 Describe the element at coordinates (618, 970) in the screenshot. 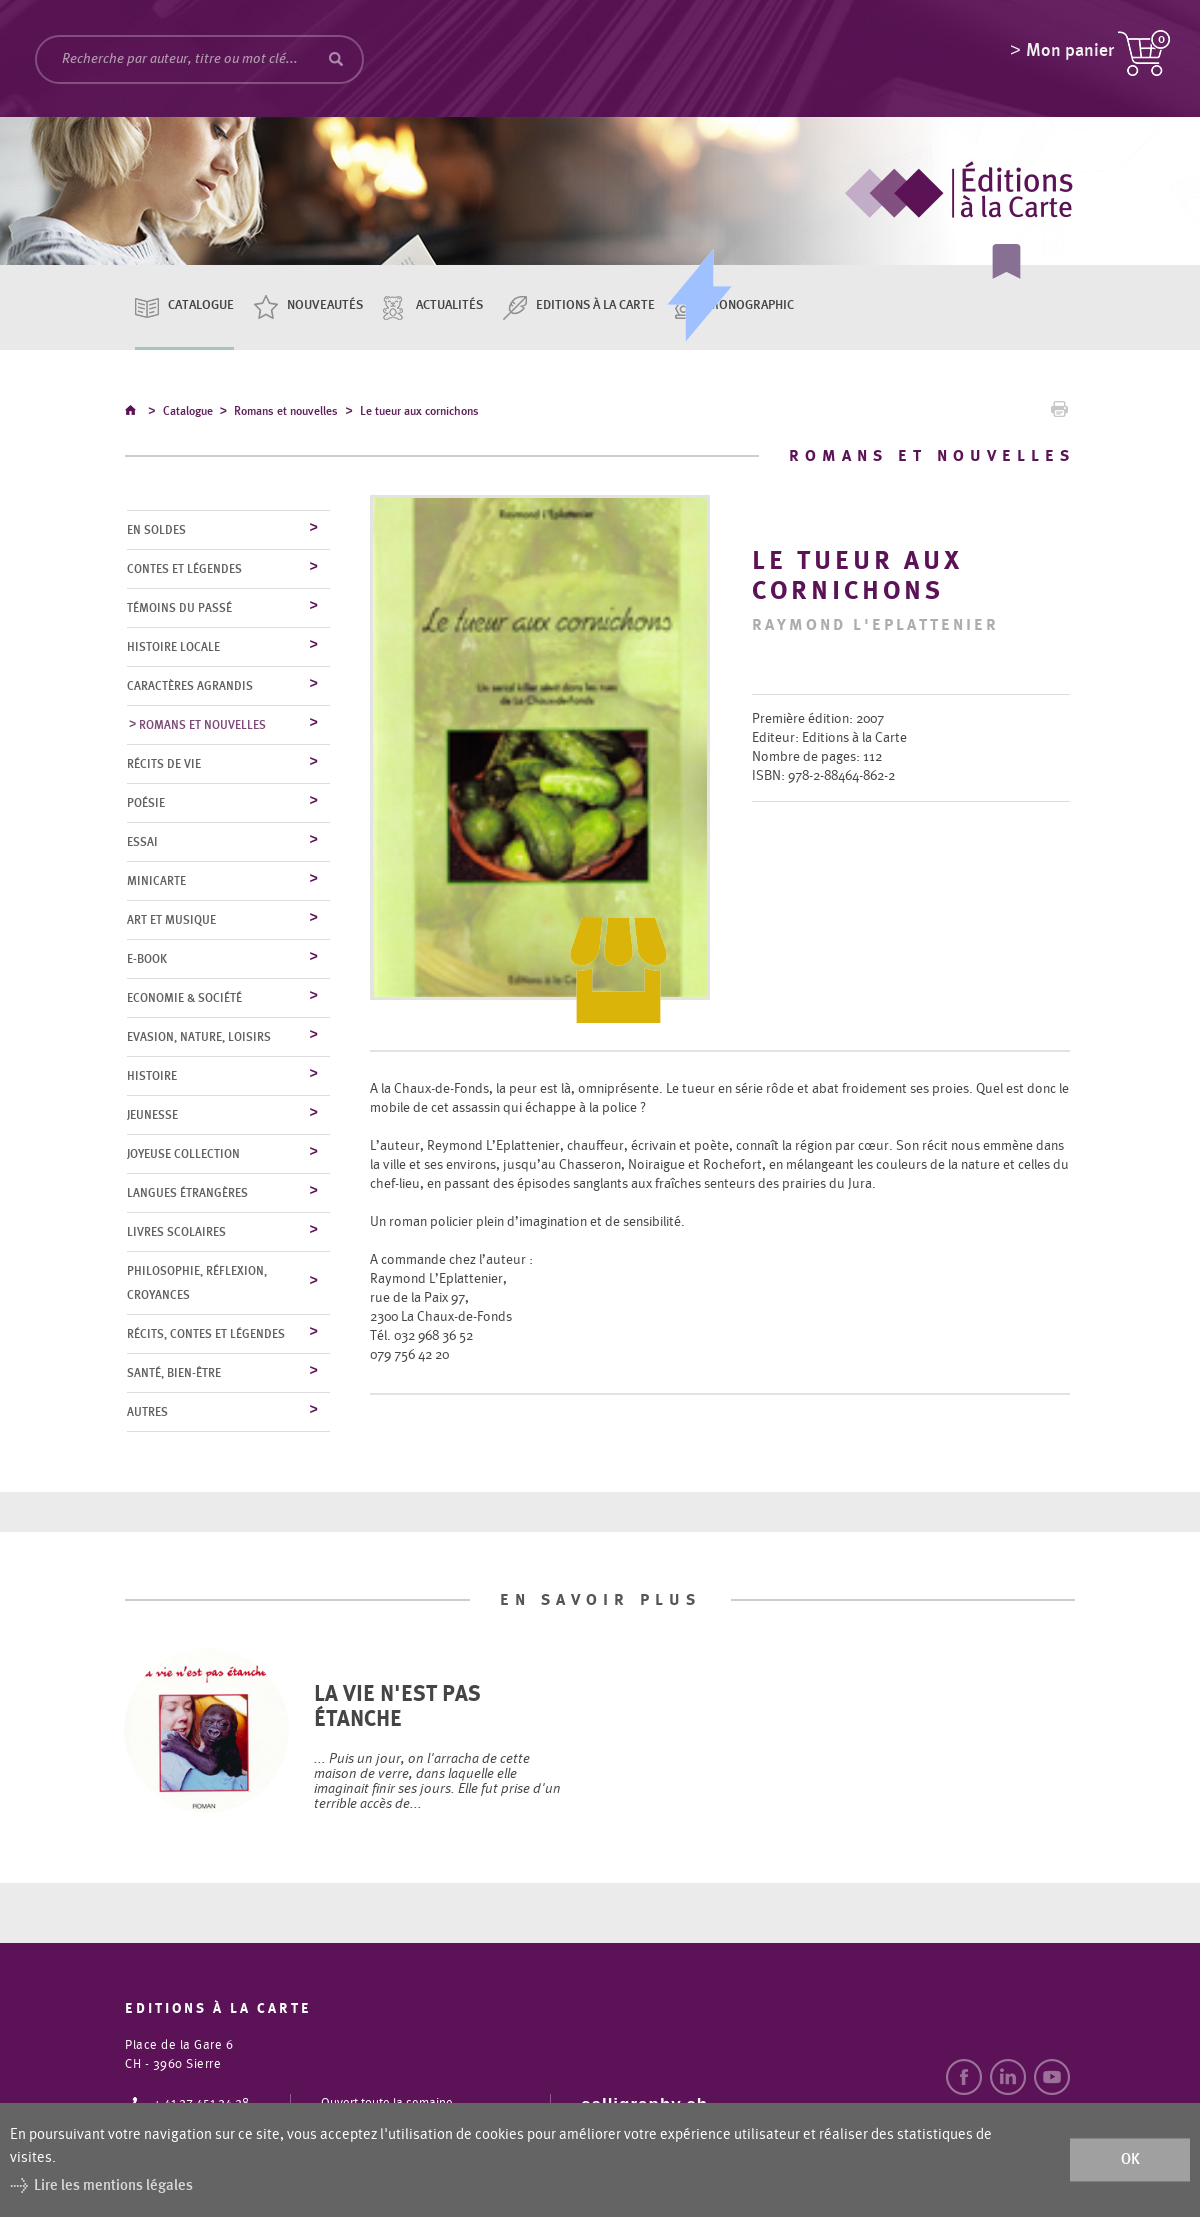

I see `open the store or shop` at that location.